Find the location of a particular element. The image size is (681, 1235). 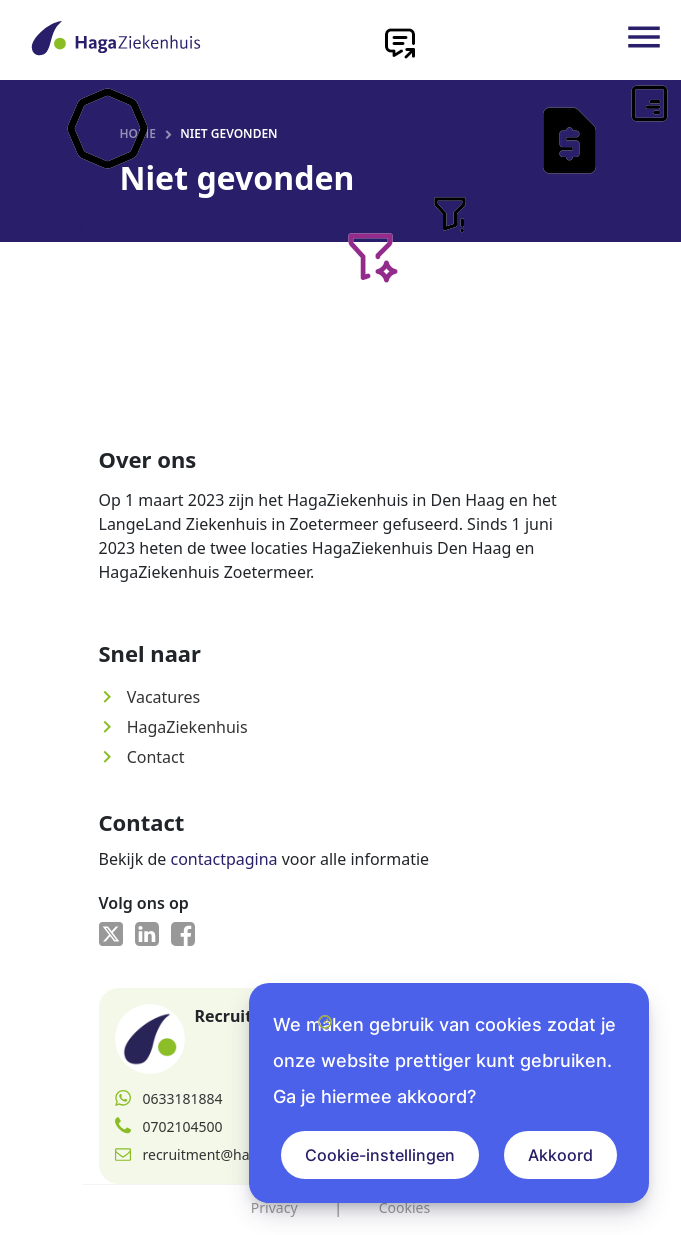

align content to bottom-right of container is located at coordinates (649, 103).